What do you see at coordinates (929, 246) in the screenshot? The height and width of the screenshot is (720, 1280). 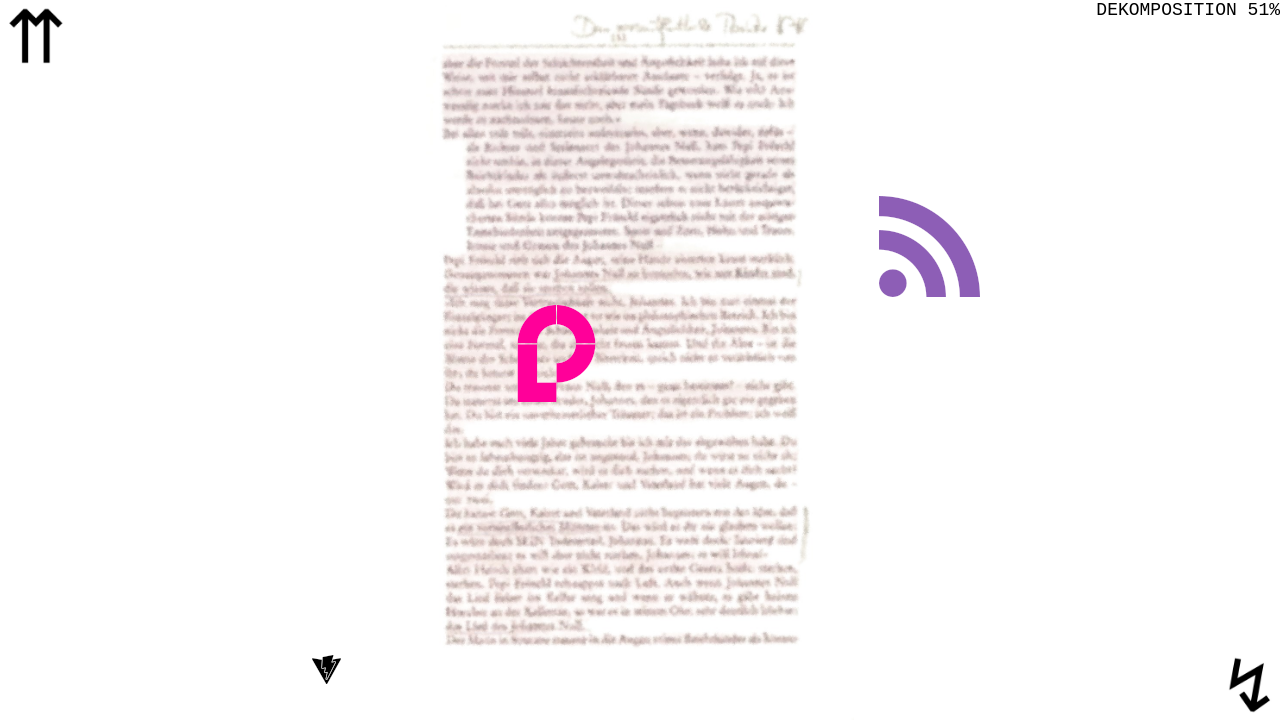 I see `subscribe to RSS feed` at bounding box center [929, 246].